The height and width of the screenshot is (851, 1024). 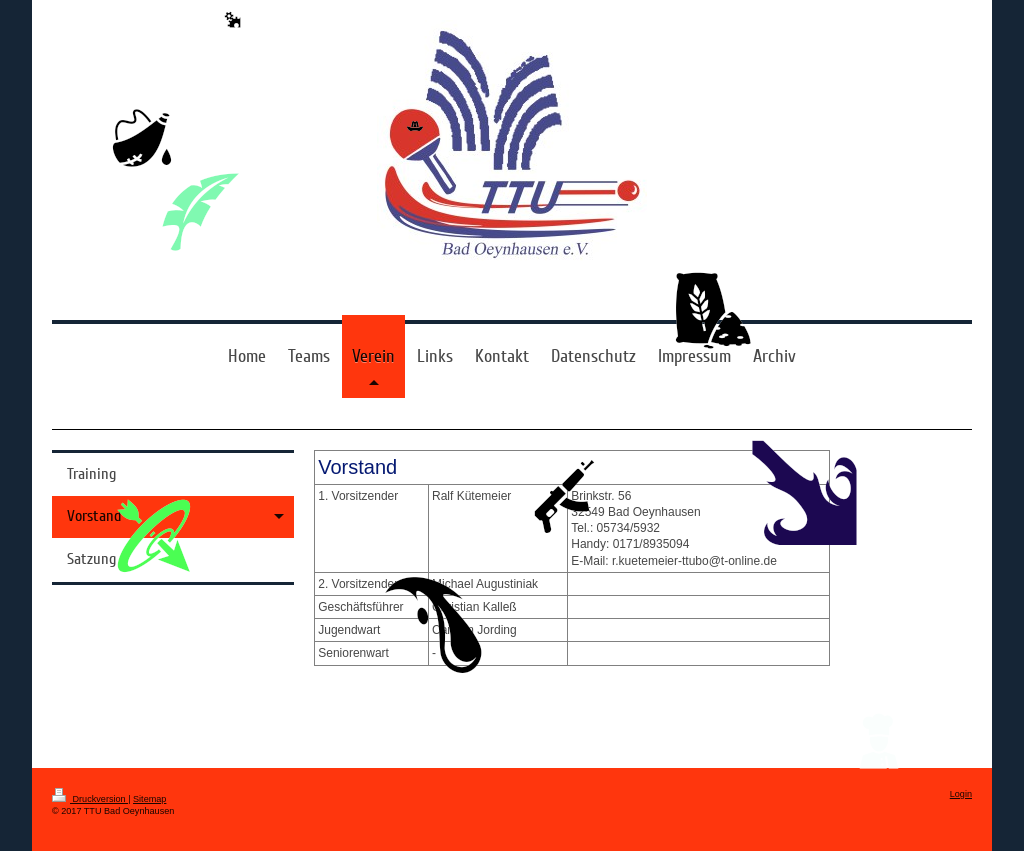 What do you see at coordinates (232, 19) in the screenshot?
I see `access settings or preferences` at bounding box center [232, 19].